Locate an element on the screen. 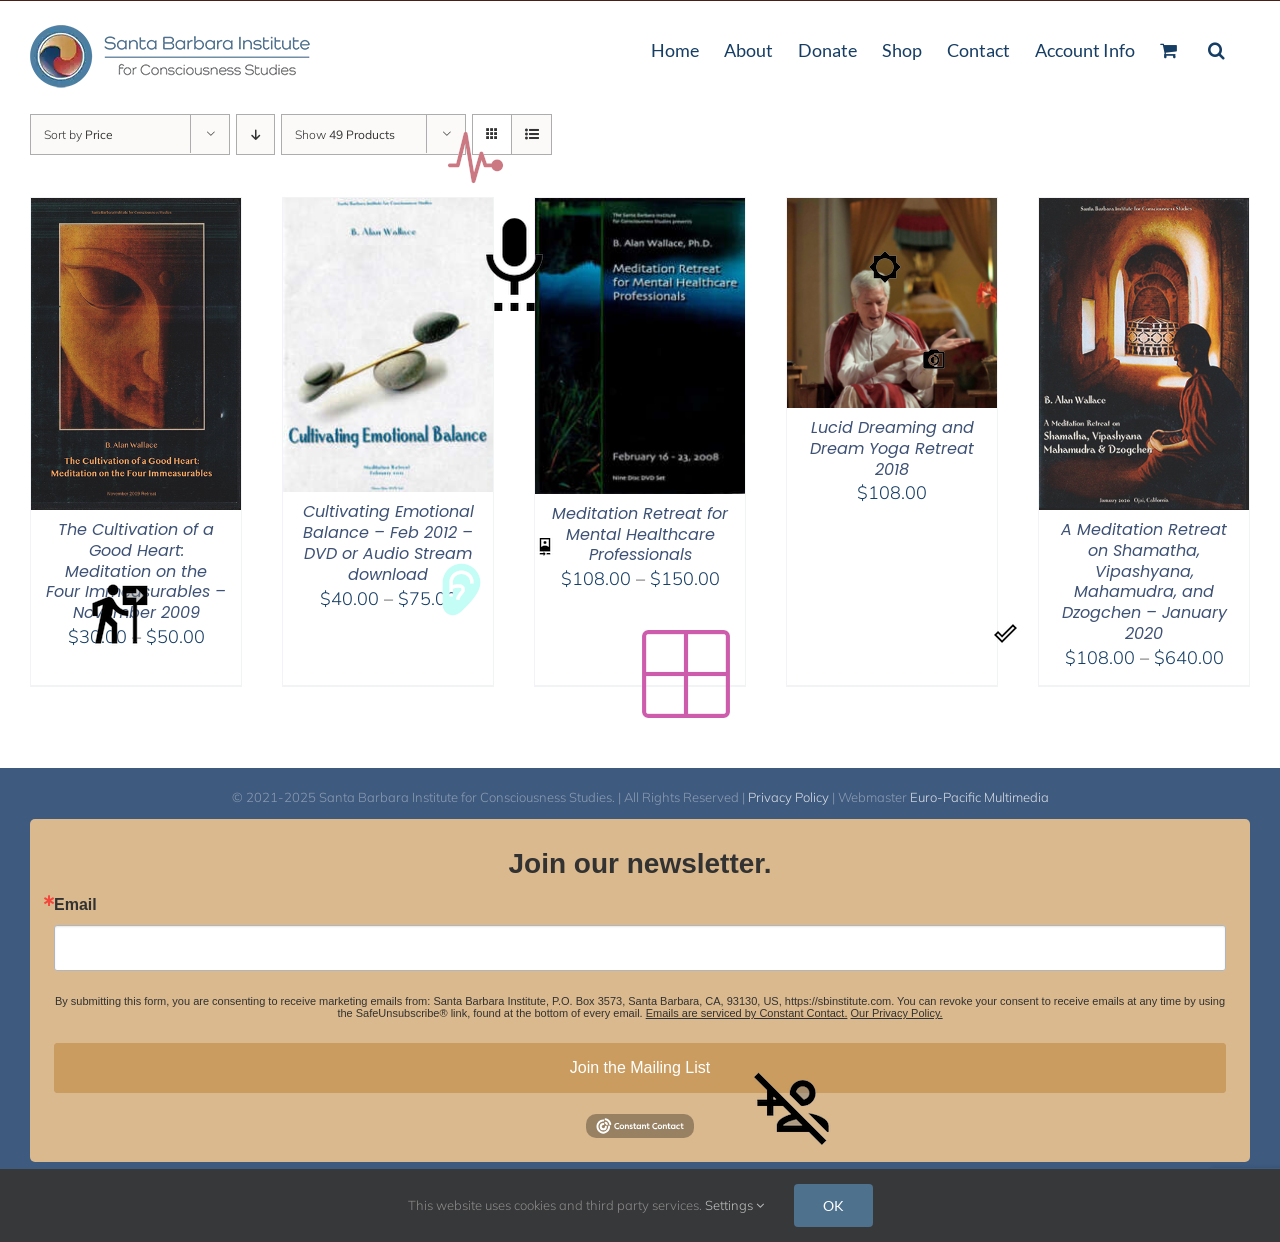  follow directional signage or wayfinding is located at coordinates (121, 614).